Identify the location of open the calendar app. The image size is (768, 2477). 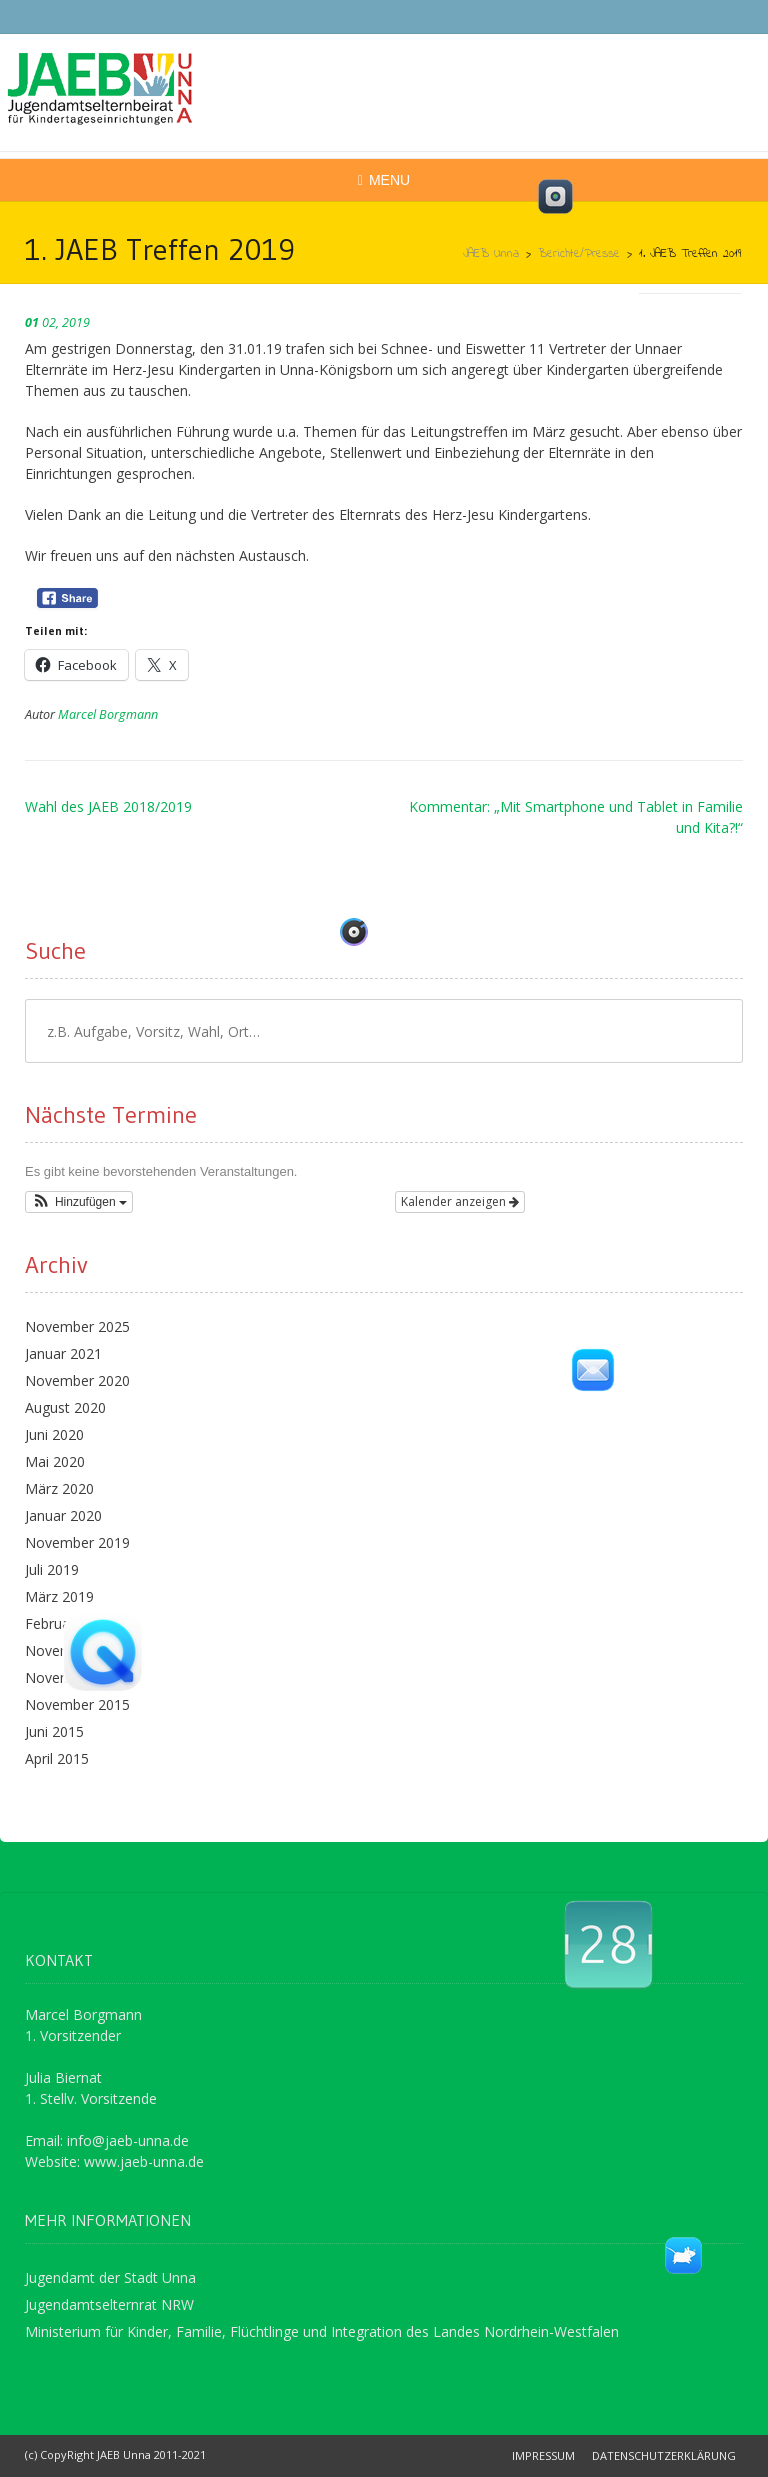
(608, 1944).